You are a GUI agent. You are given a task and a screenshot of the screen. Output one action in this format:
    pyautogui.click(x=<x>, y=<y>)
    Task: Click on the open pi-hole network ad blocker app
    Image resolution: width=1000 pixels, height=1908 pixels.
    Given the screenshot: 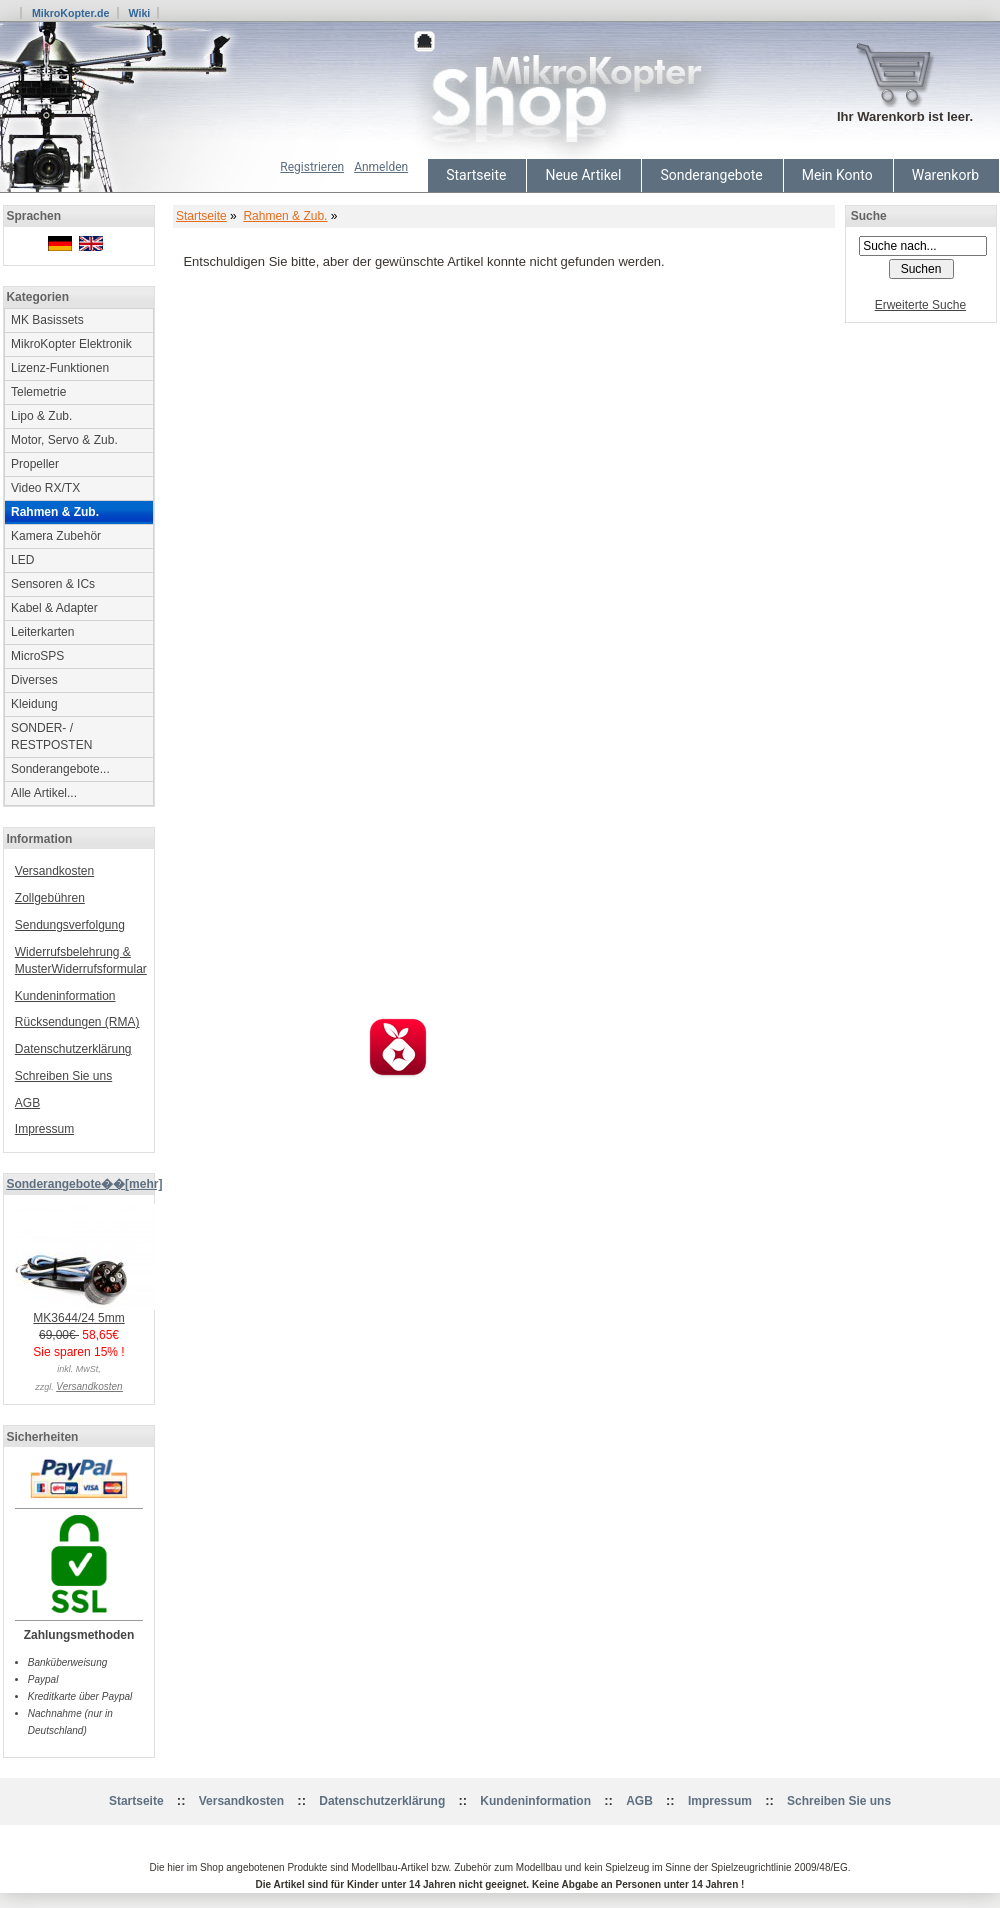 What is the action you would take?
    pyautogui.click(x=398, y=1047)
    